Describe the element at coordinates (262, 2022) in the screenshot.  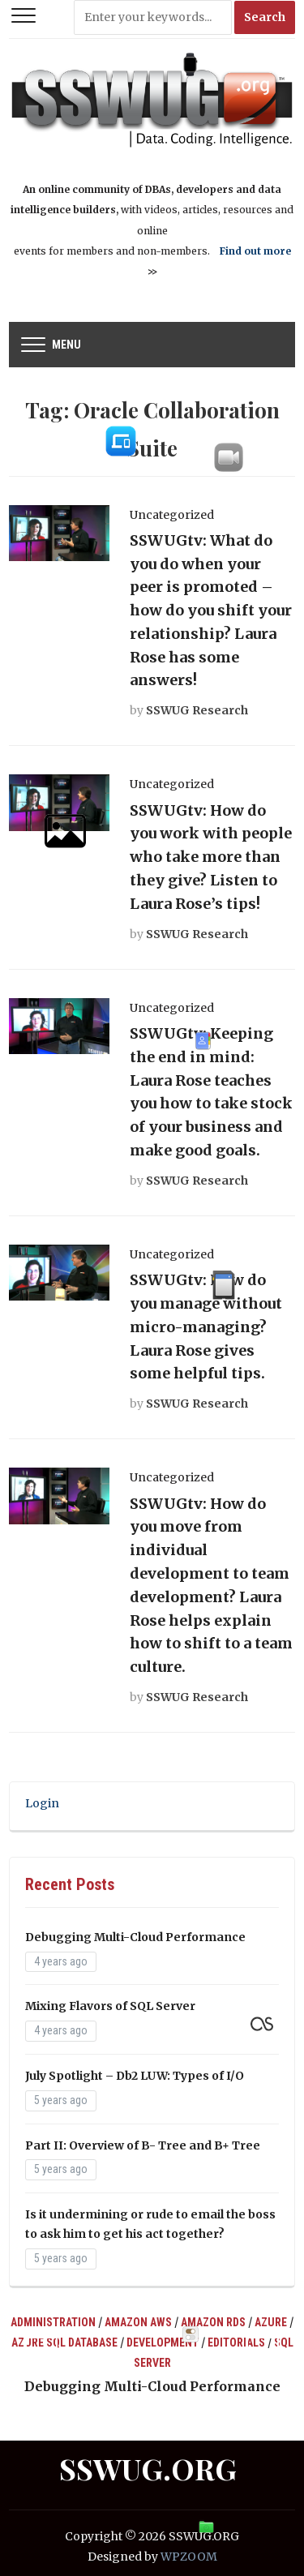
I see `connect your last.fm account` at that location.